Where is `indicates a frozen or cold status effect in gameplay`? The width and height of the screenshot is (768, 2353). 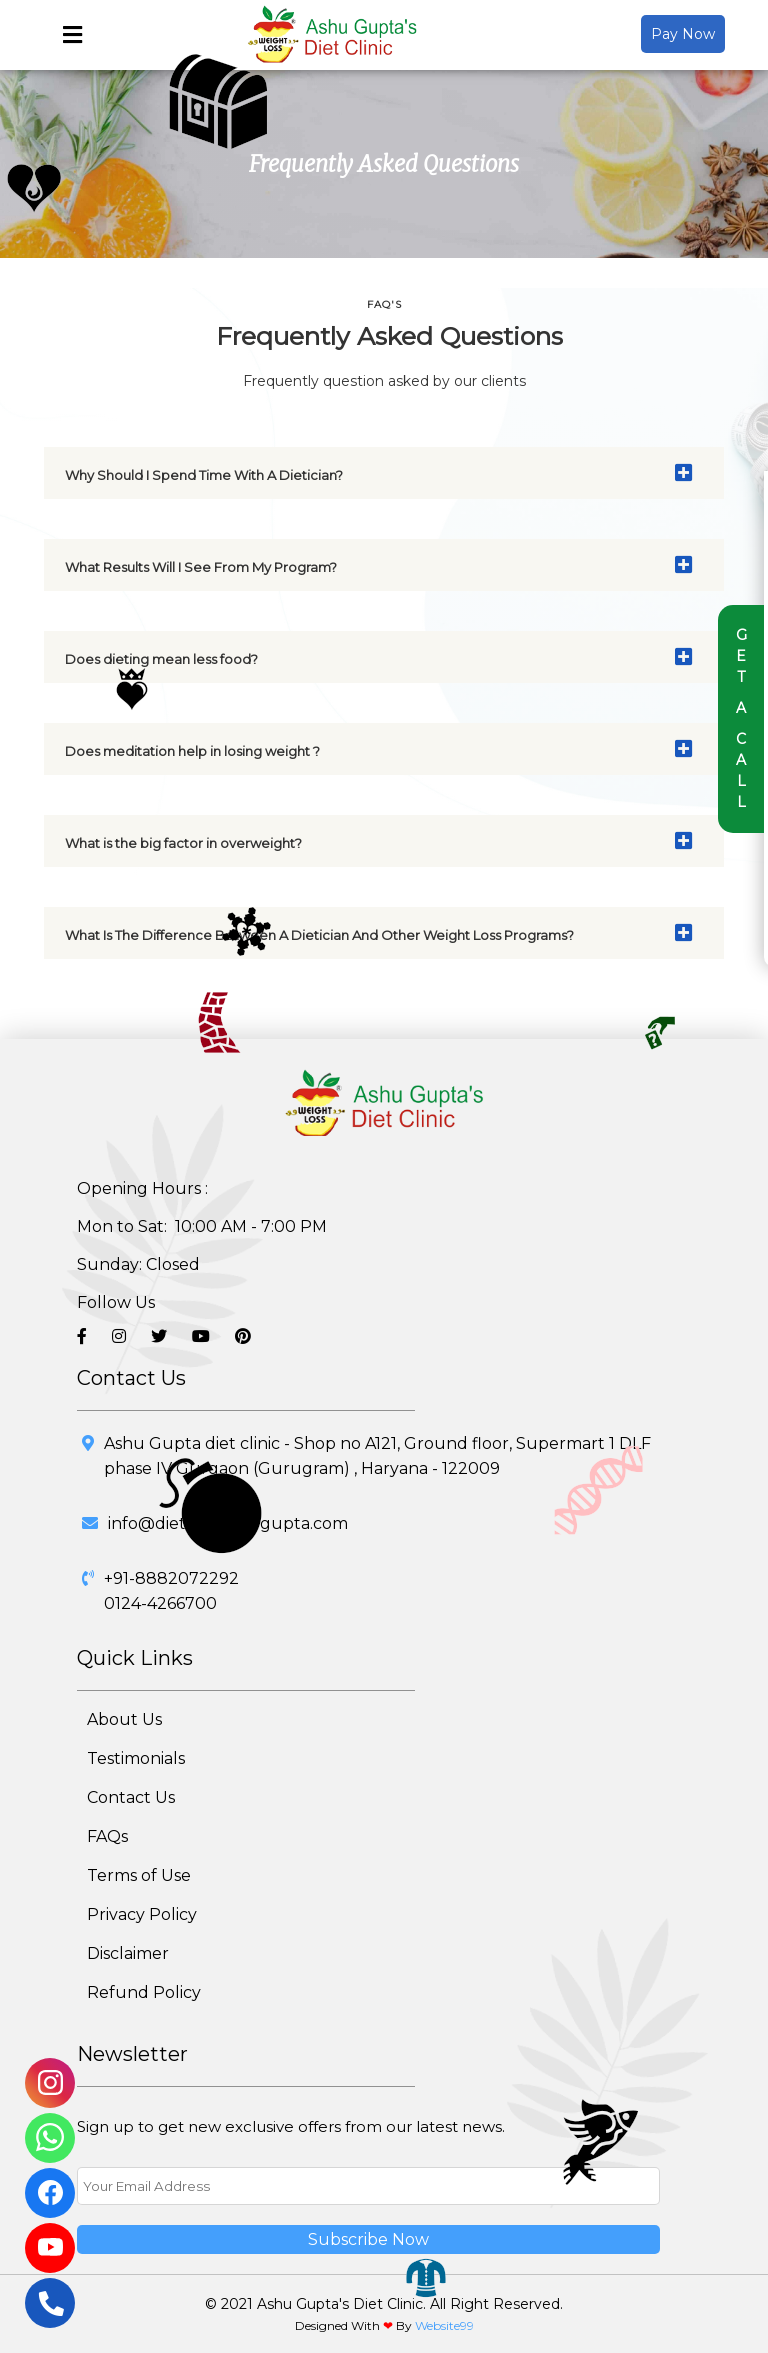 indicates a frozen or cold status effect in gameplay is located at coordinates (246, 931).